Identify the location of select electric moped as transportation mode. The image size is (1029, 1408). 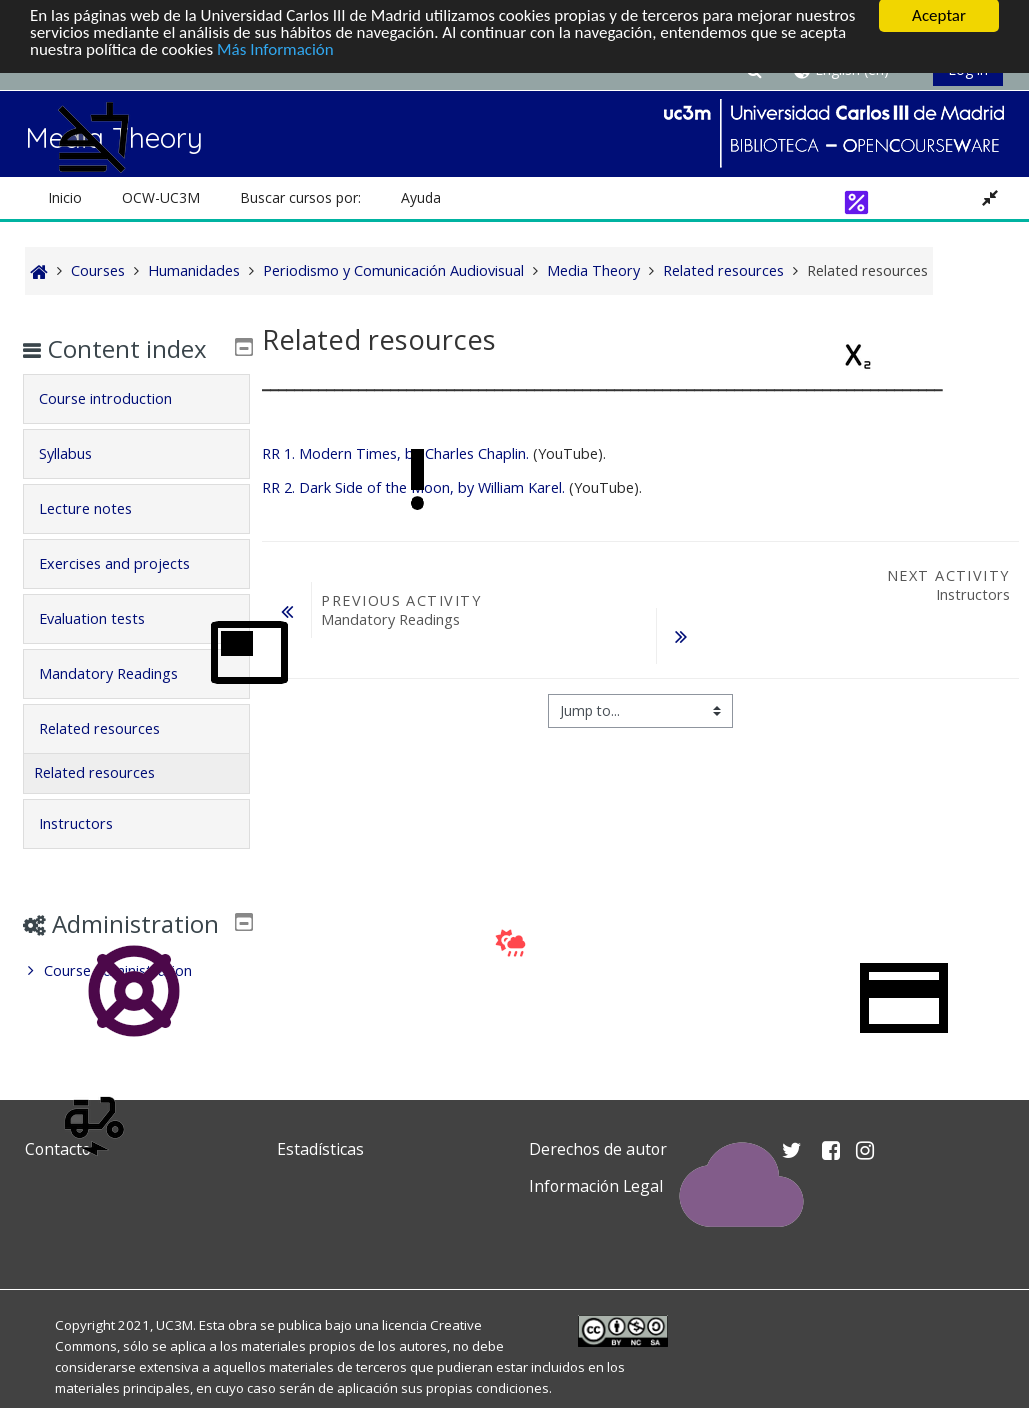
(94, 1123).